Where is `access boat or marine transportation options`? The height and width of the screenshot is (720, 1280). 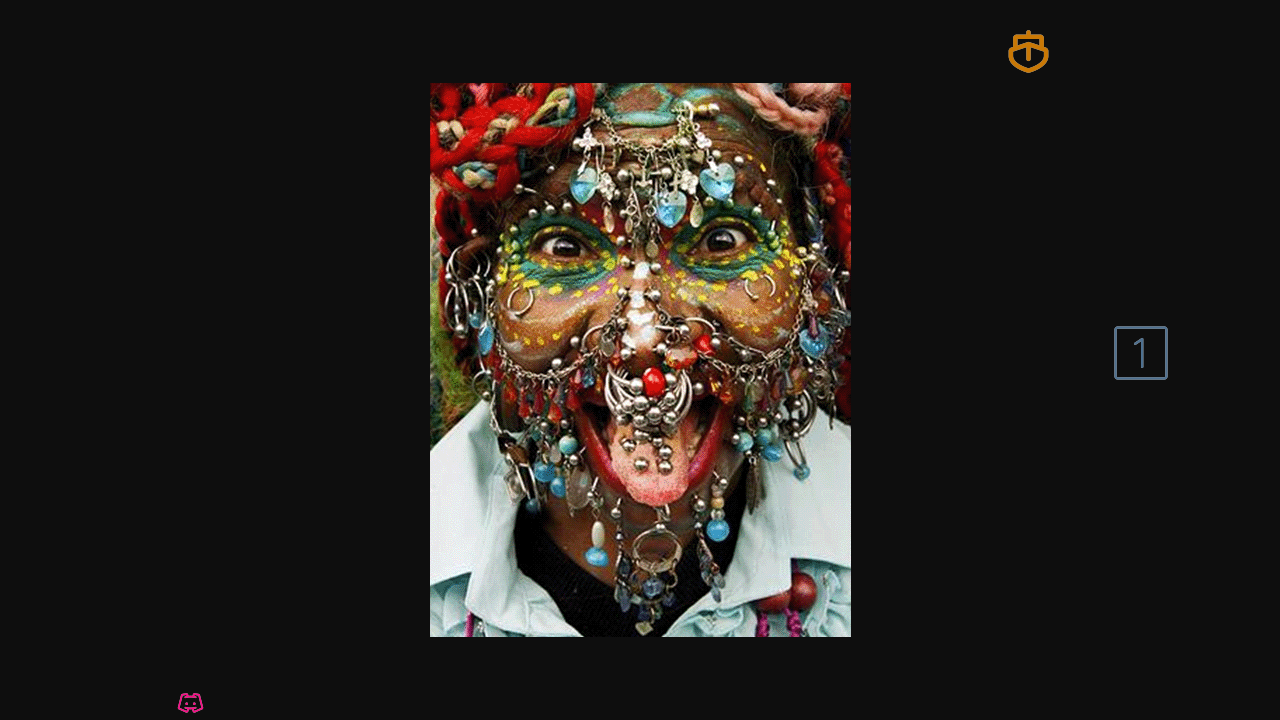
access boat or marine transportation options is located at coordinates (1028, 51).